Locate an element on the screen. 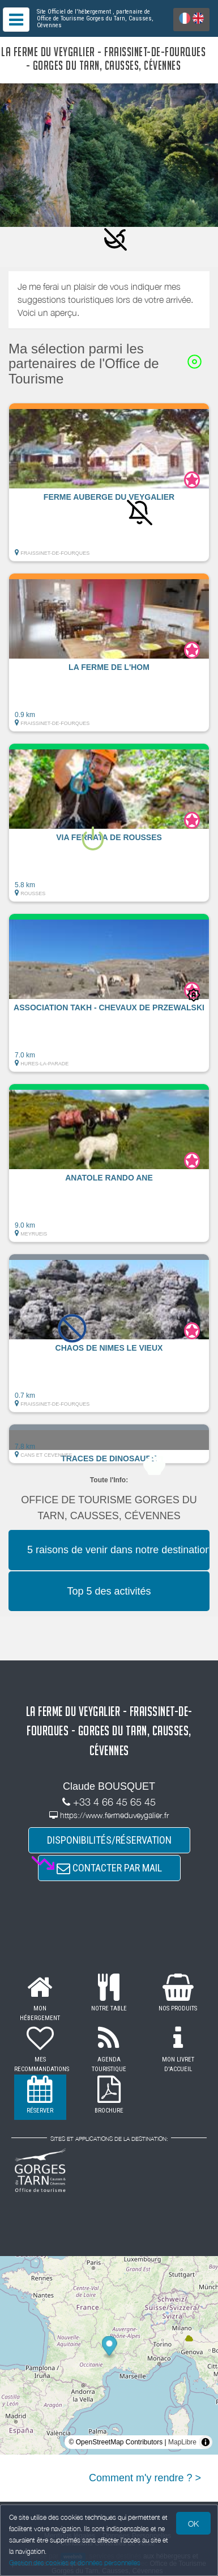  mute notifications is located at coordinates (139, 512).